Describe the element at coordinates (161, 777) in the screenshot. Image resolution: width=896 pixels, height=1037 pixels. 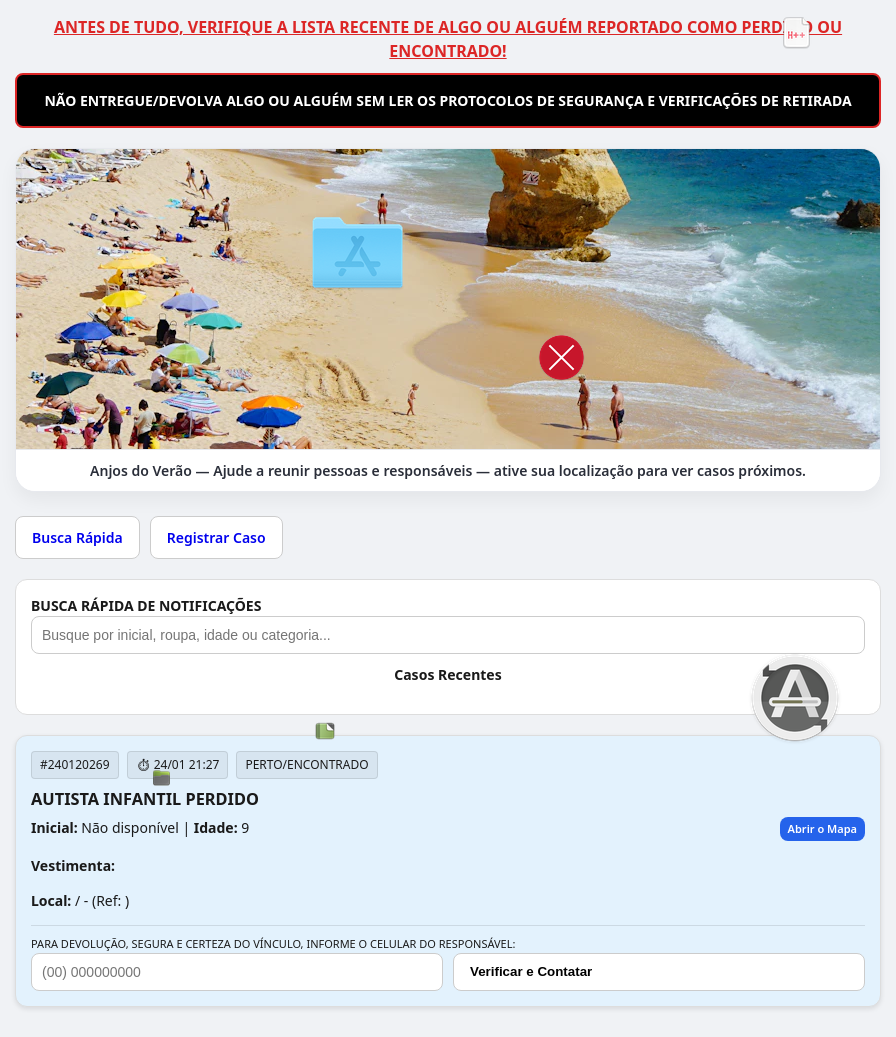
I see `indicates an open or expanded folder` at that location.